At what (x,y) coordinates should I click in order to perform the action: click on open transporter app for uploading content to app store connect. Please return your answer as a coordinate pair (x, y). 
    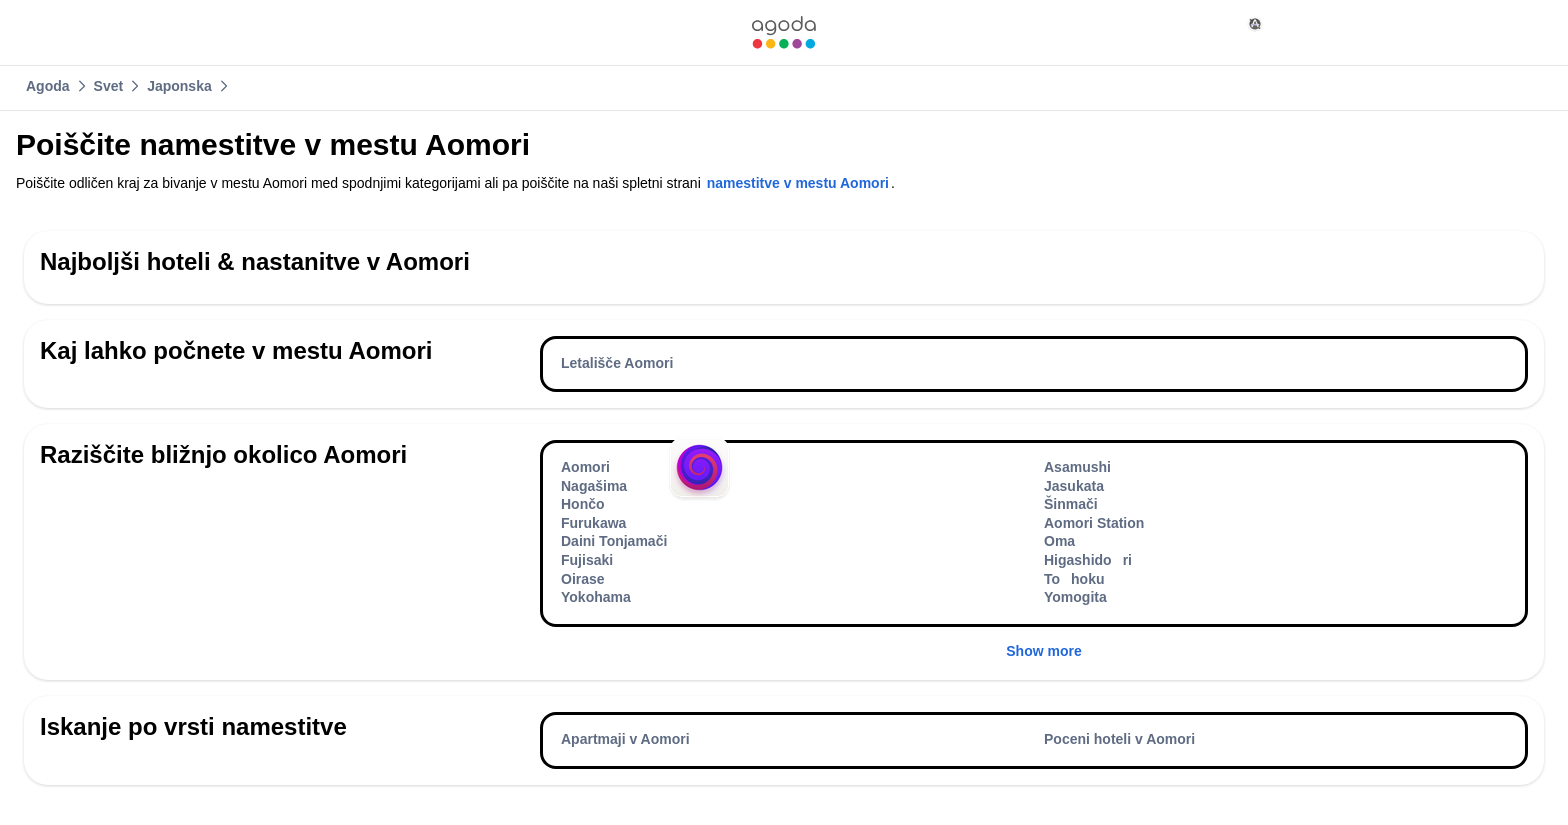
    Looking at the image, I should click on (699, 467).